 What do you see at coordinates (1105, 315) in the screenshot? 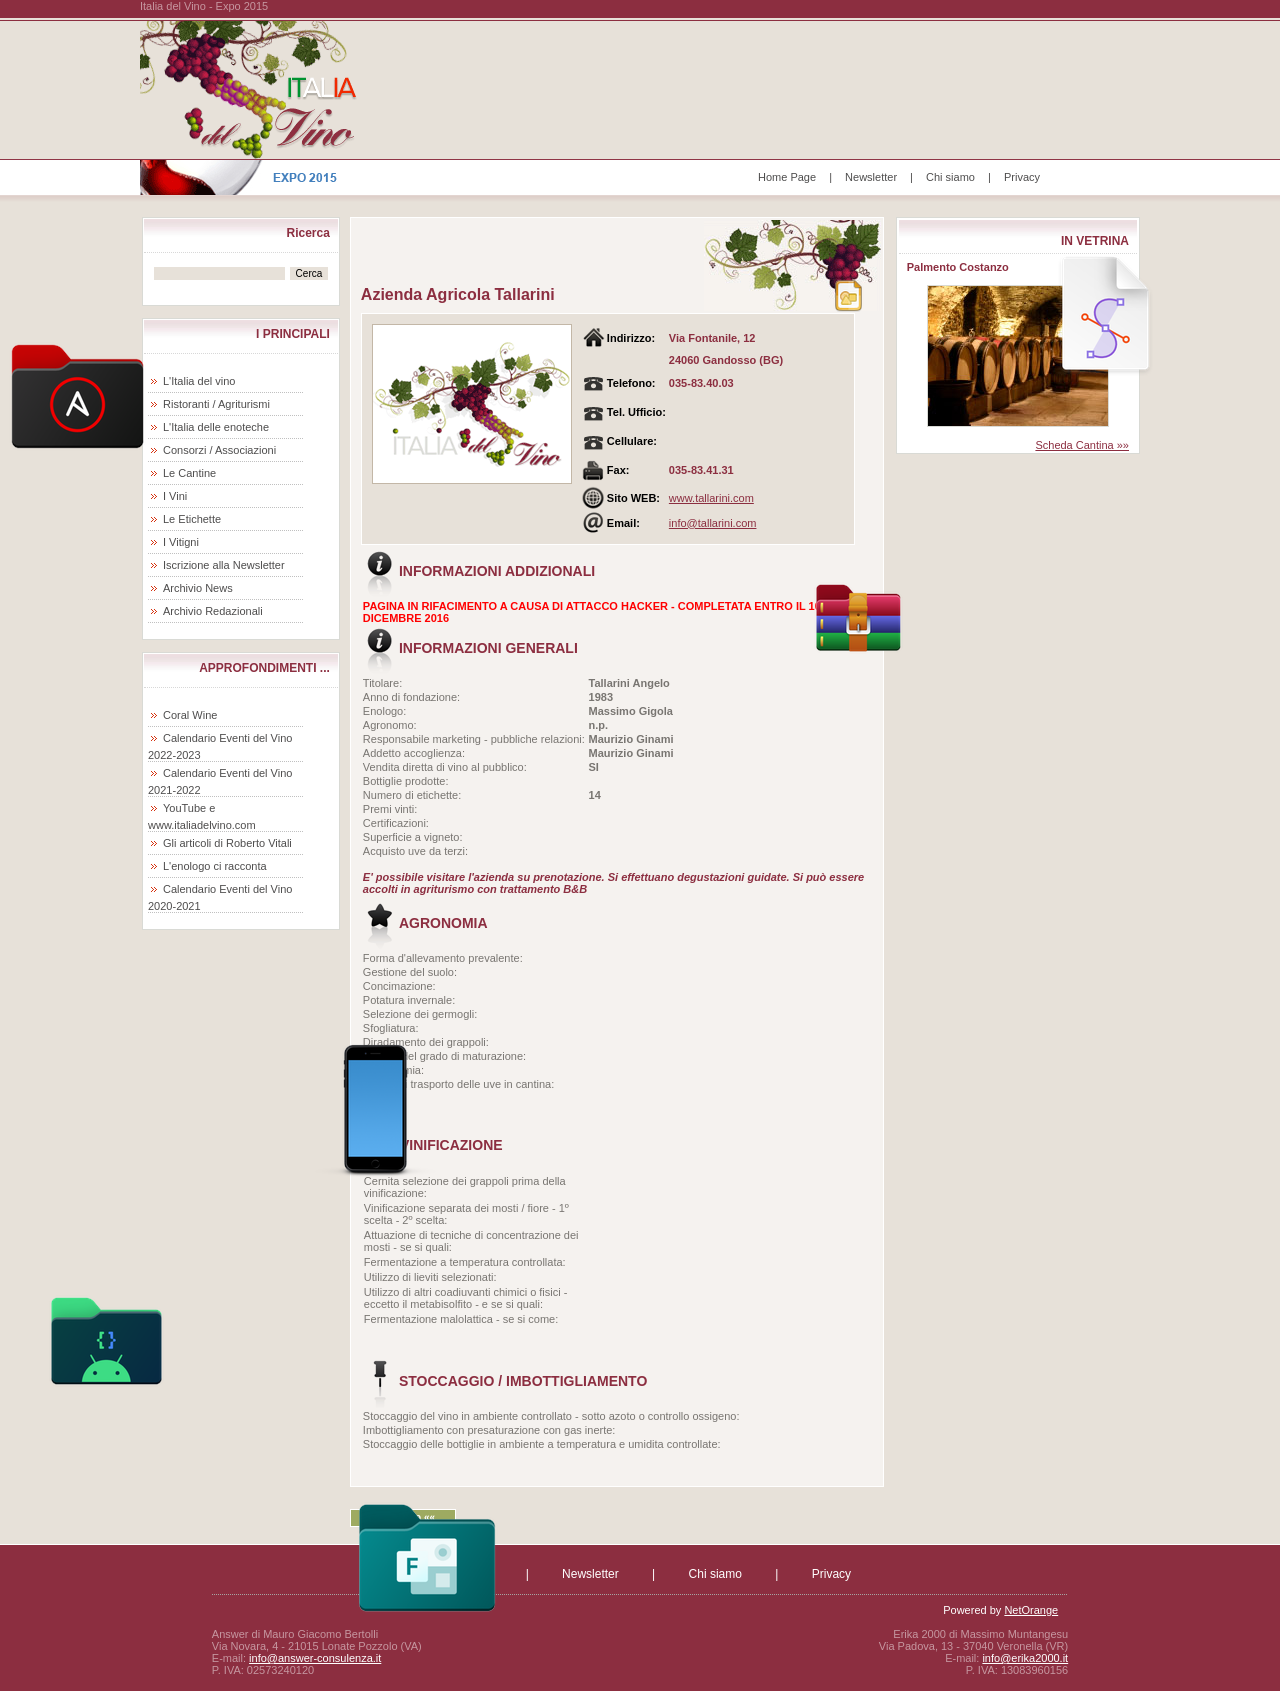
I see `an SVG image file` at bounding box center [1105, 315].